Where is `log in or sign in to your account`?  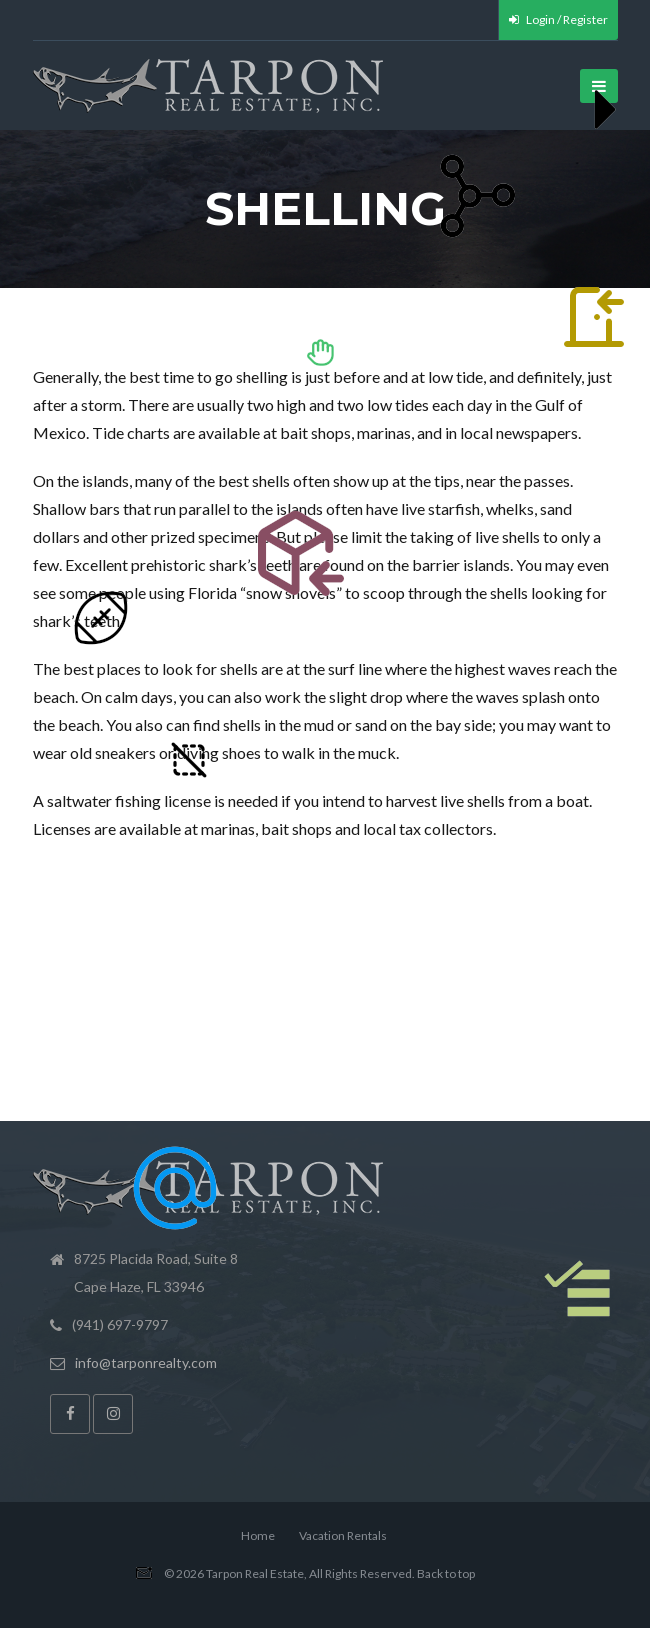 log in or sign in to your account is located at coordinates (594, 317).